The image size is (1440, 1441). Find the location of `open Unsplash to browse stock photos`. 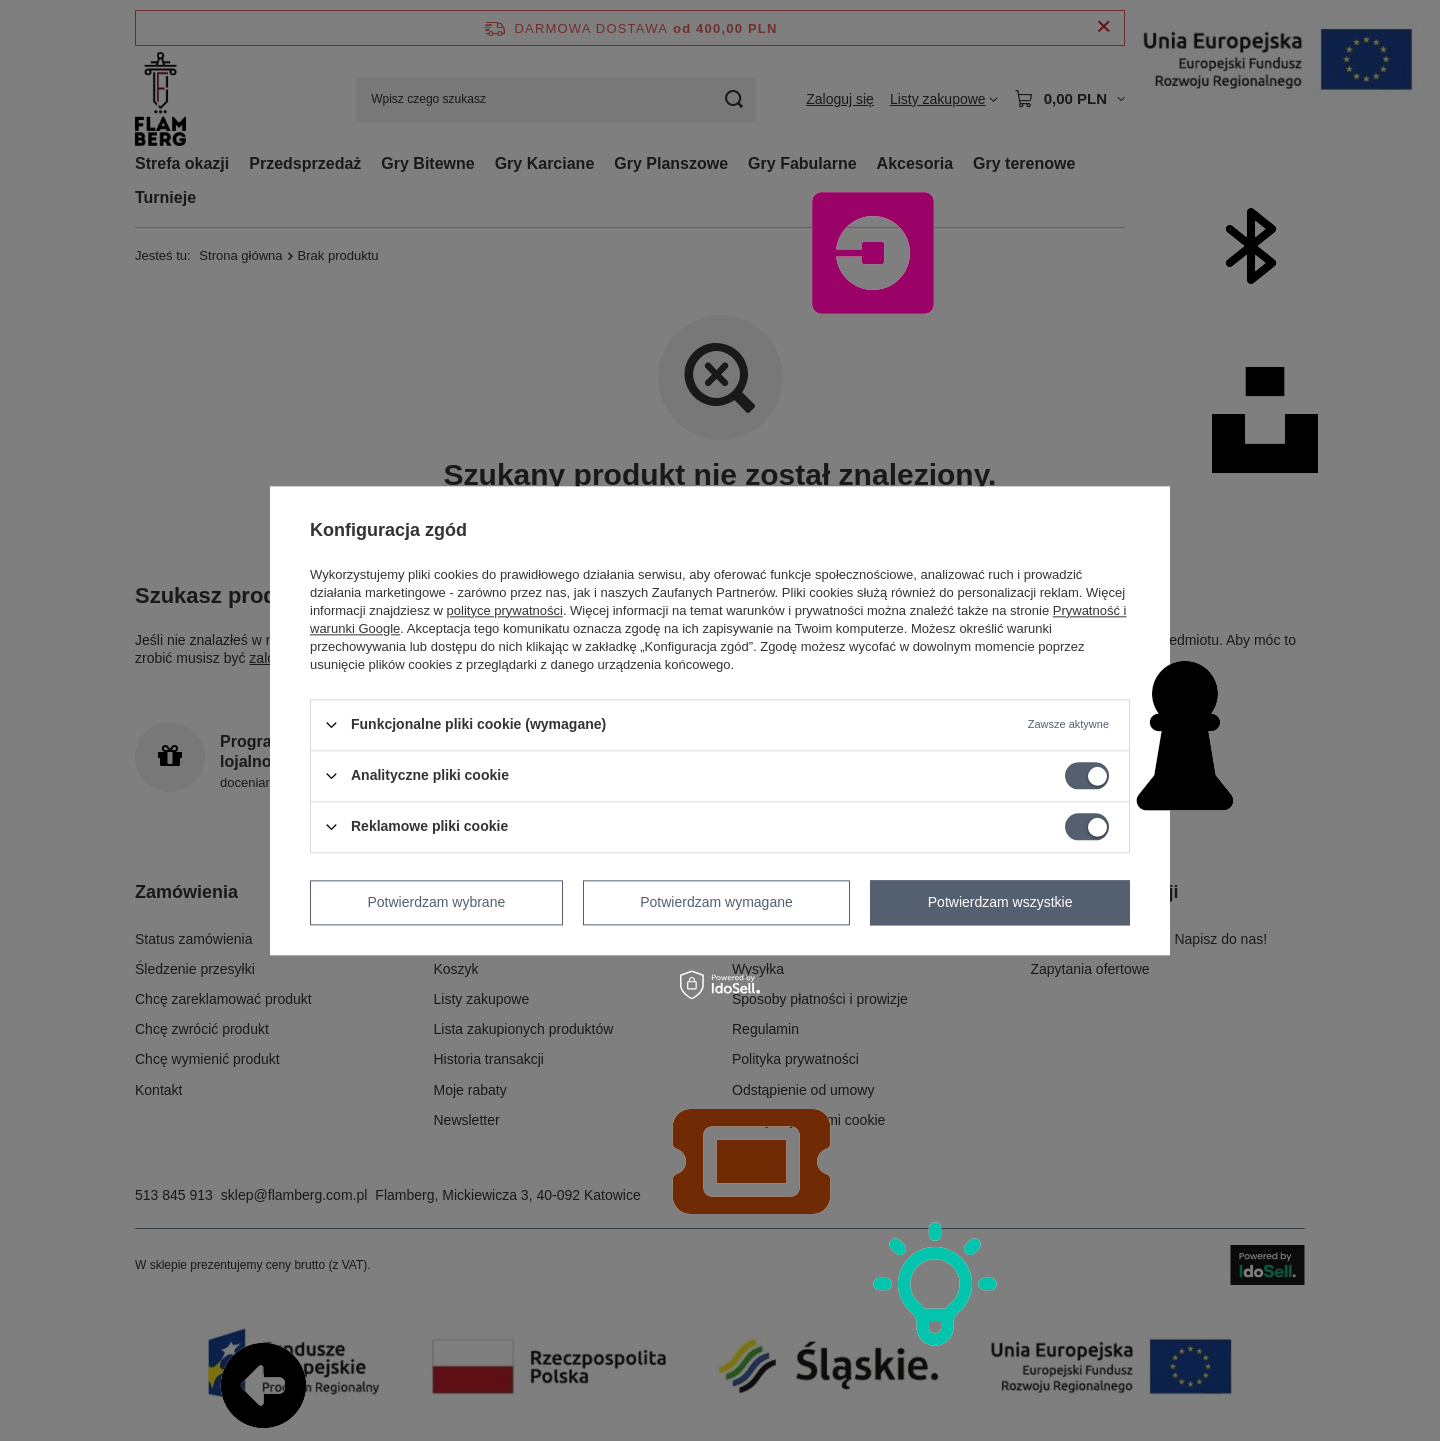

open Unsplash to browse stock photos is located at coordinates (1265, 420).